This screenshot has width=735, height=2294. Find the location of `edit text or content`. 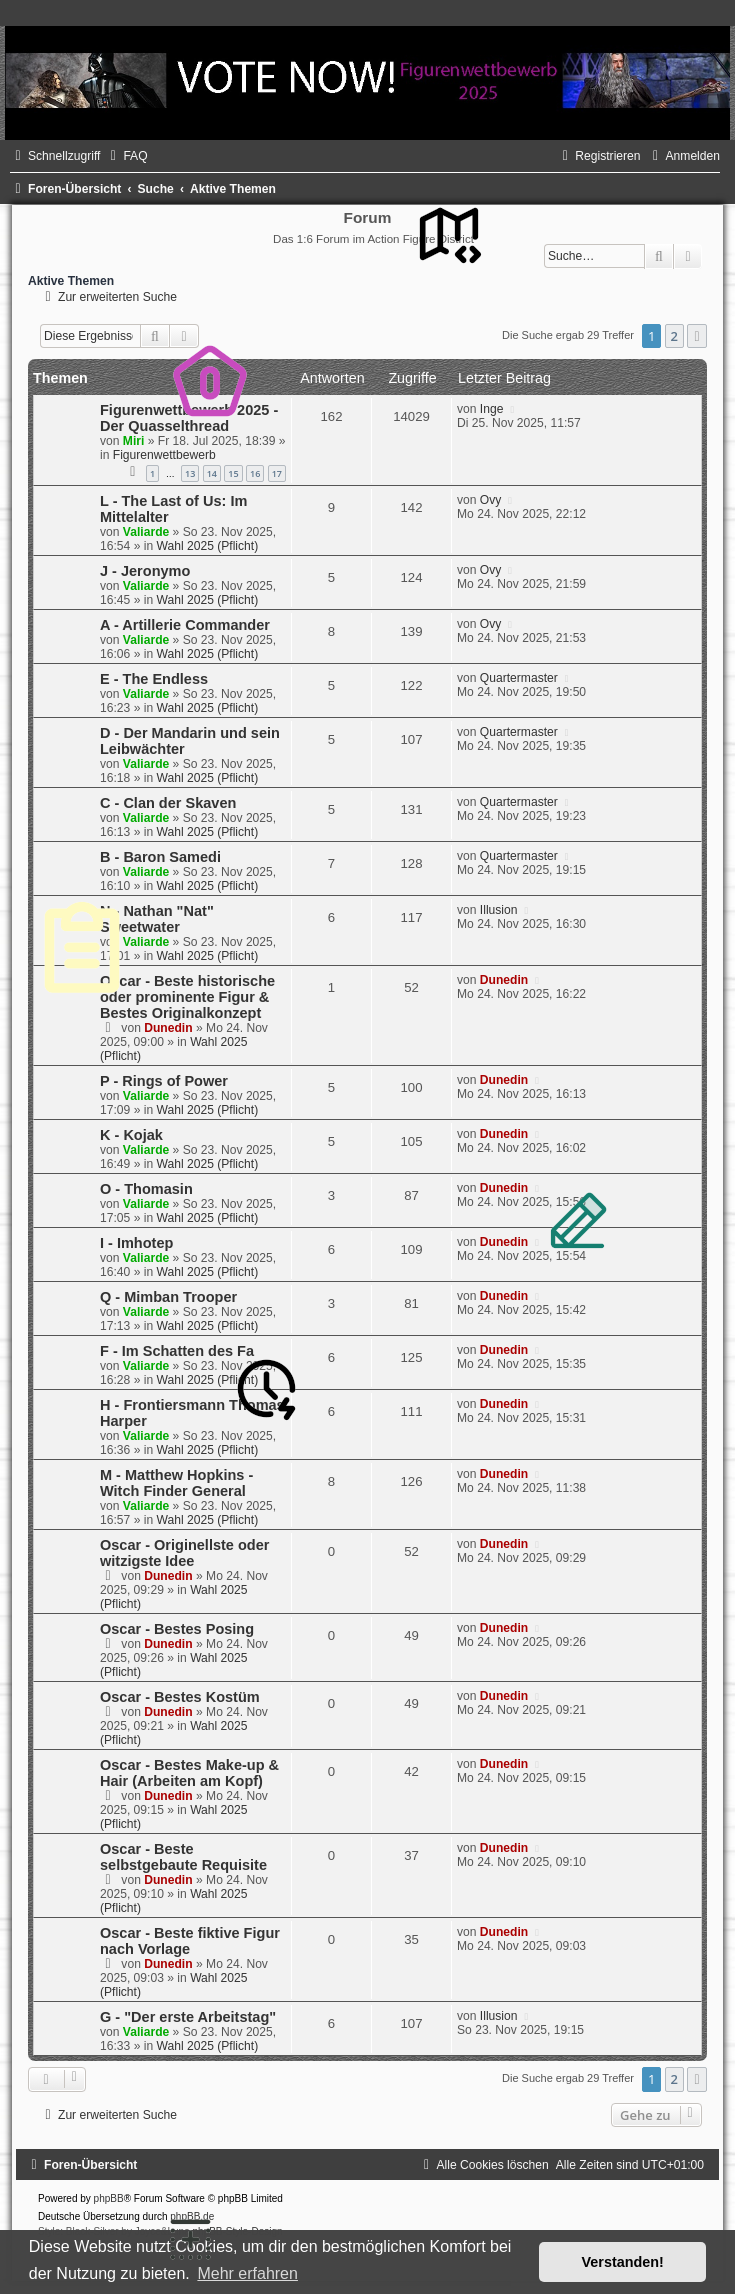

edit text or content is located at coordinates (577, 1221).